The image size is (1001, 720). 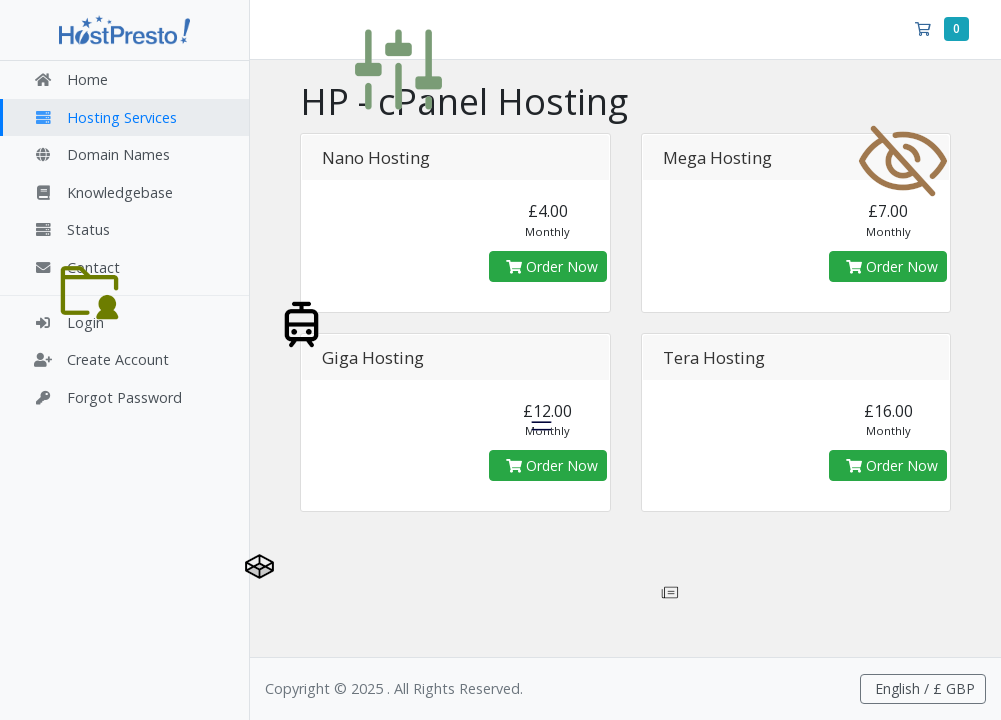 I want to click on open CodePen profile or projects, so click(x=259, y=566).